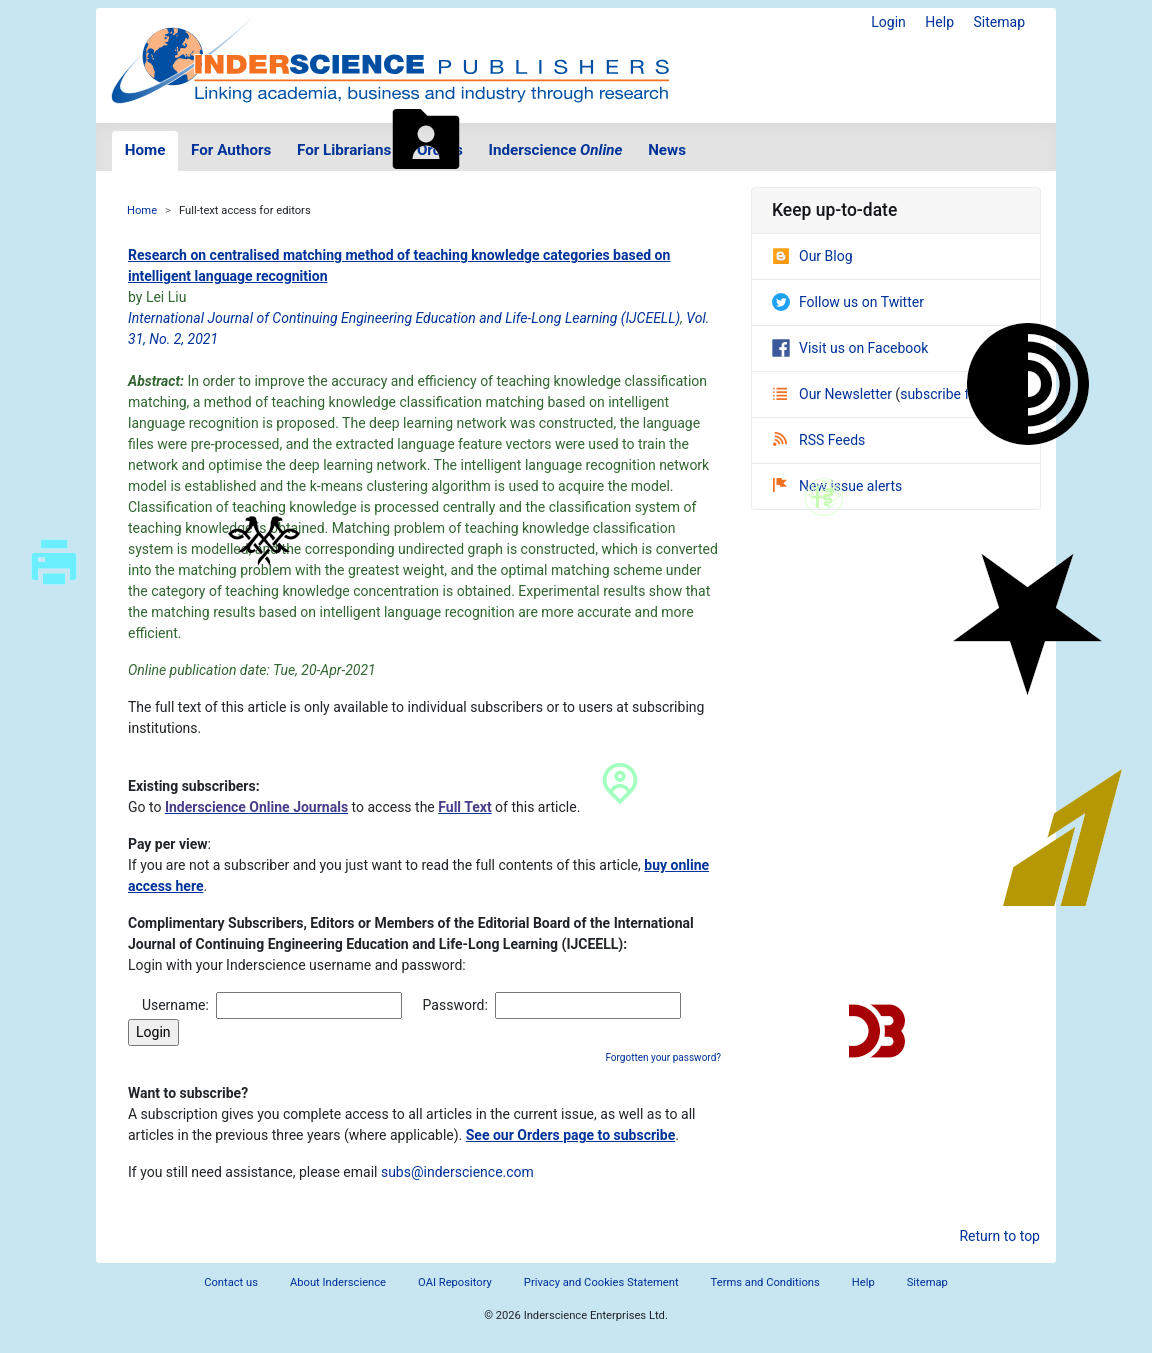 The image size is (1152, 1353). I want to click on access your personal files folder, so click(426, 139).